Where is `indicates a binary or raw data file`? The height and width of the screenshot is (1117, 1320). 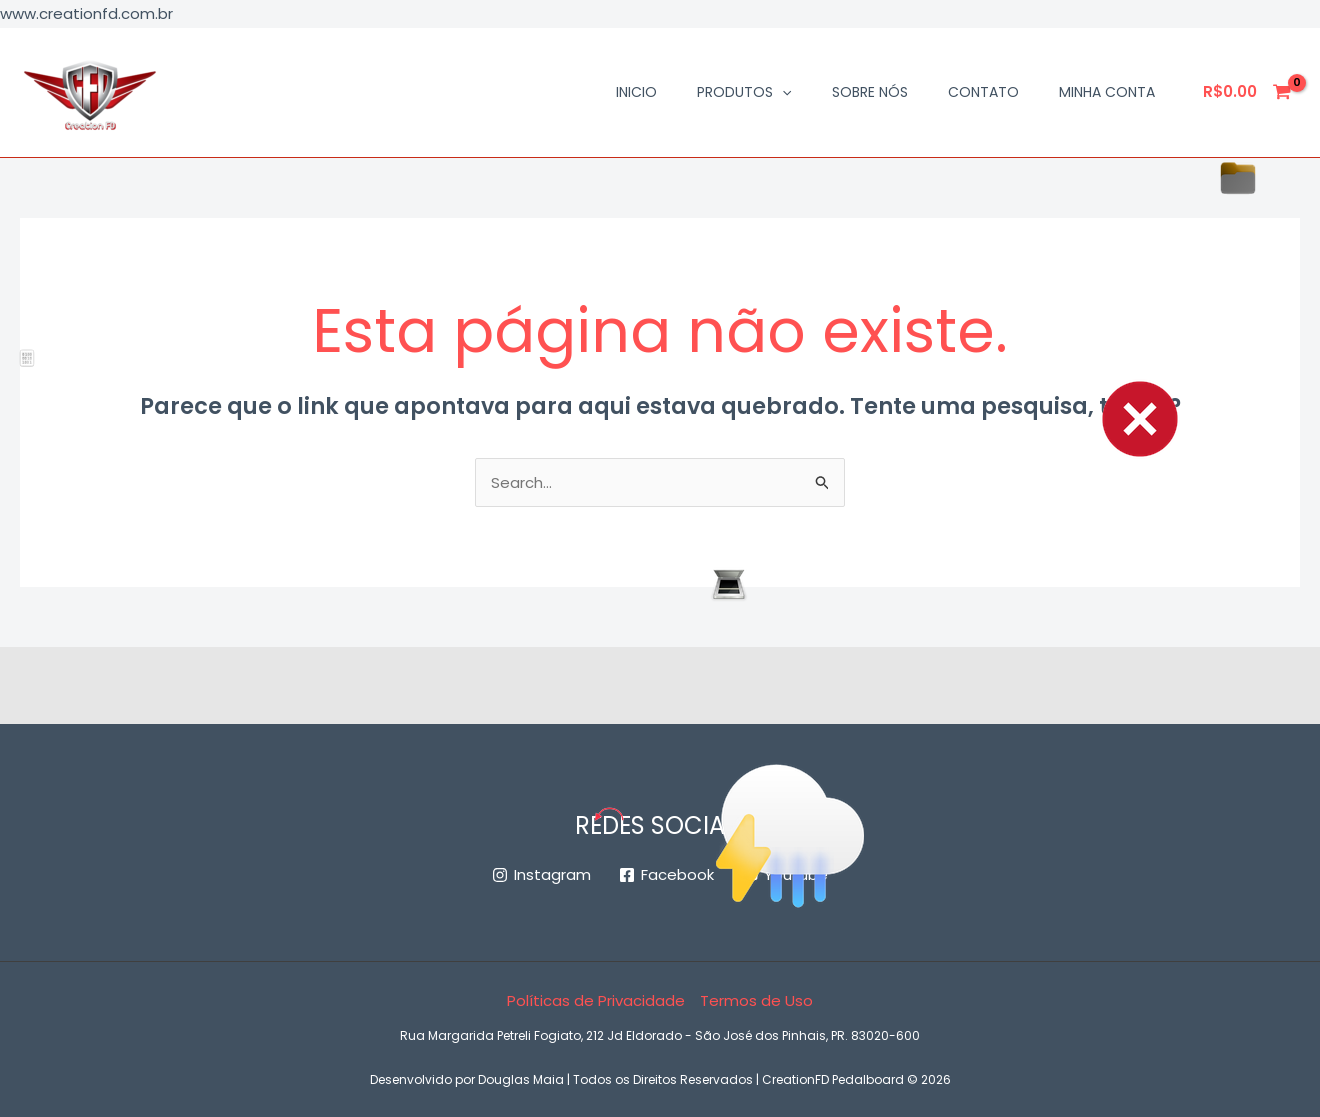 indicates a binary or raw data file is located at coordinates (27, 358).